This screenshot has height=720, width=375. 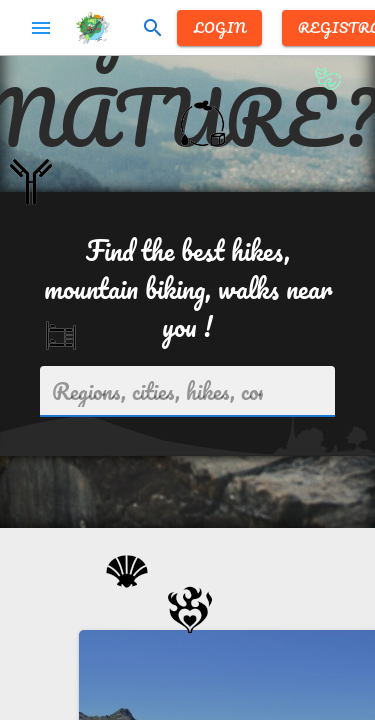 I want to click on indicates heartburn or acid reflux symptom, so click(x=189, y=610).